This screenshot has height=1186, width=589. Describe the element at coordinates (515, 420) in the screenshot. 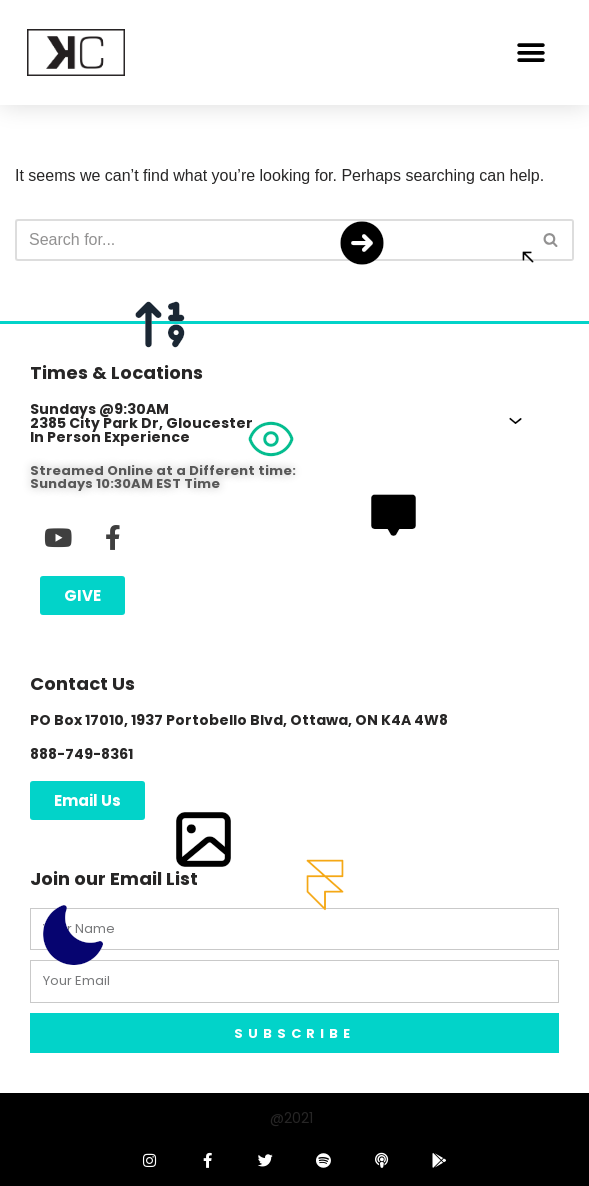

I see `expand dropdown menu or content` at that location.